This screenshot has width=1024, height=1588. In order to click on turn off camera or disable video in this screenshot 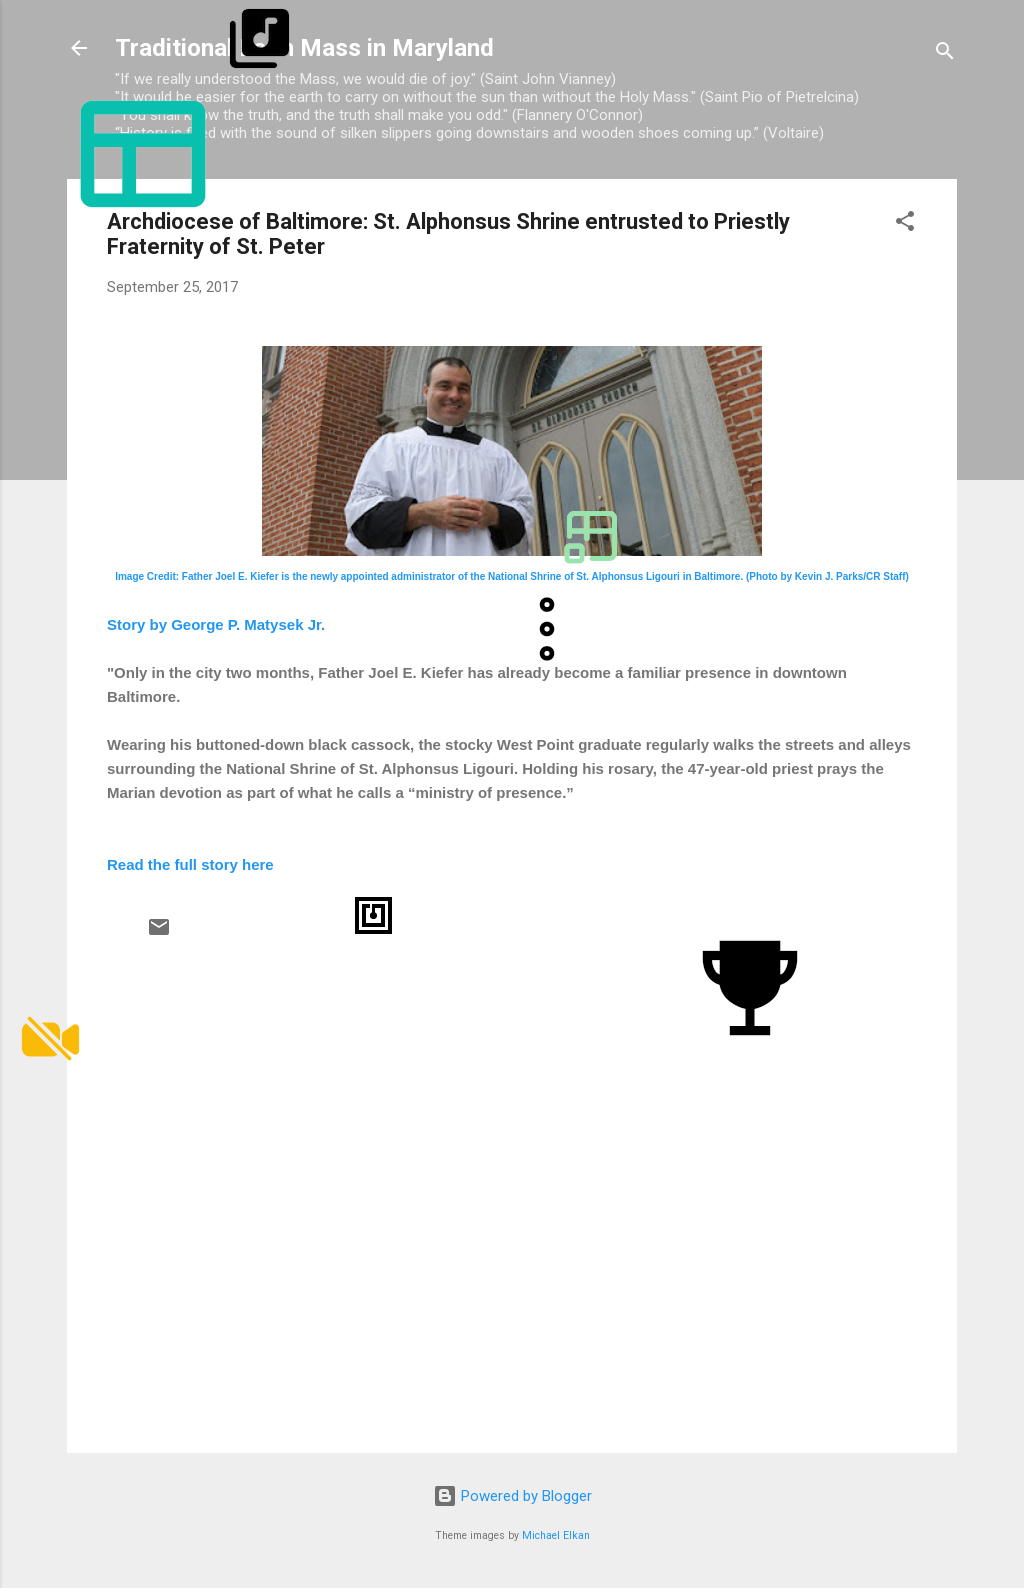, I will do `click(50, 1039)`.